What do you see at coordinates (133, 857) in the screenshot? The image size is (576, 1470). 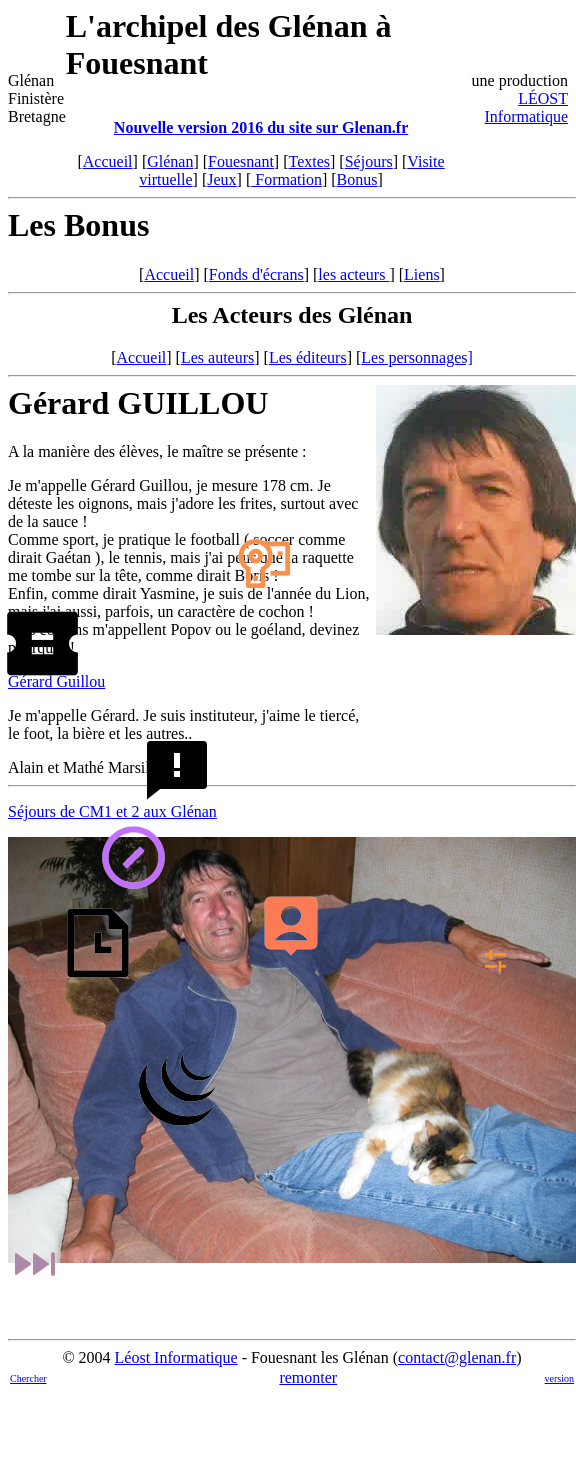 I see `access compass or navigation features` at bounding box center [133, 857].